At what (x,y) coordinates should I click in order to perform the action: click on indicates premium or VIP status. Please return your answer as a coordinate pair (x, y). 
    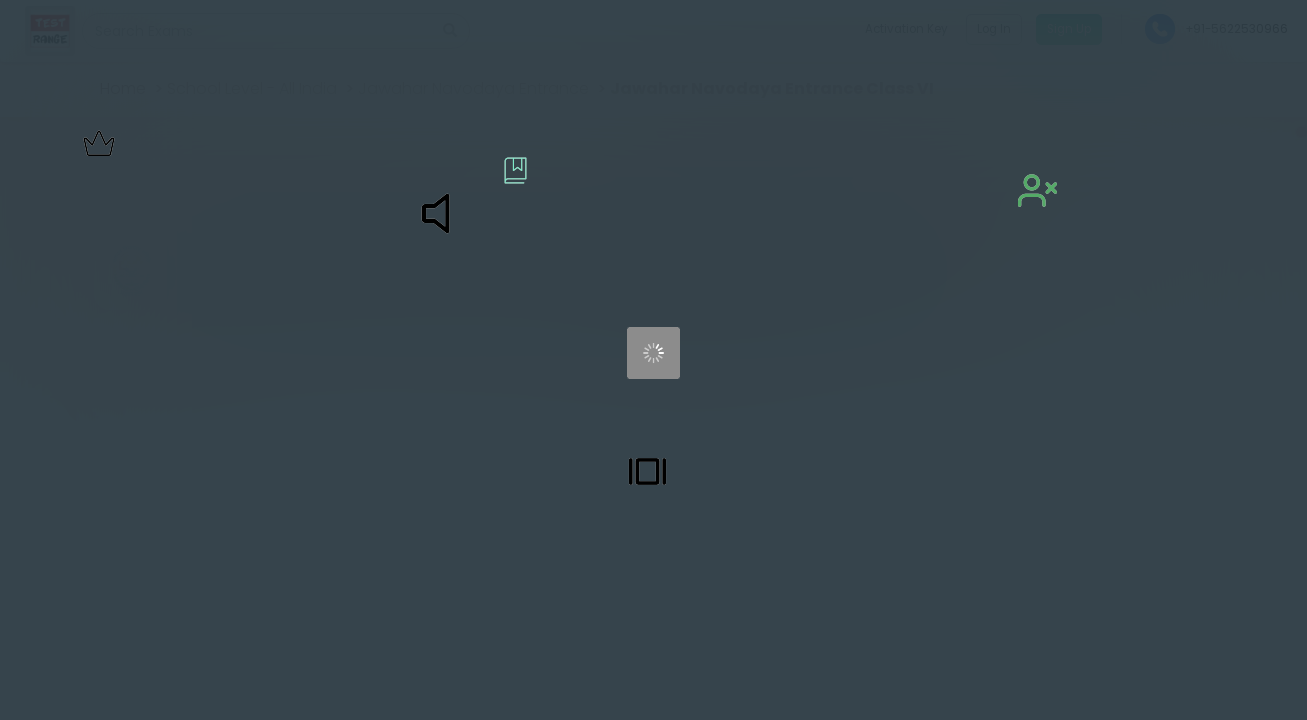
    Looking at the image, I should click on (99, 145).